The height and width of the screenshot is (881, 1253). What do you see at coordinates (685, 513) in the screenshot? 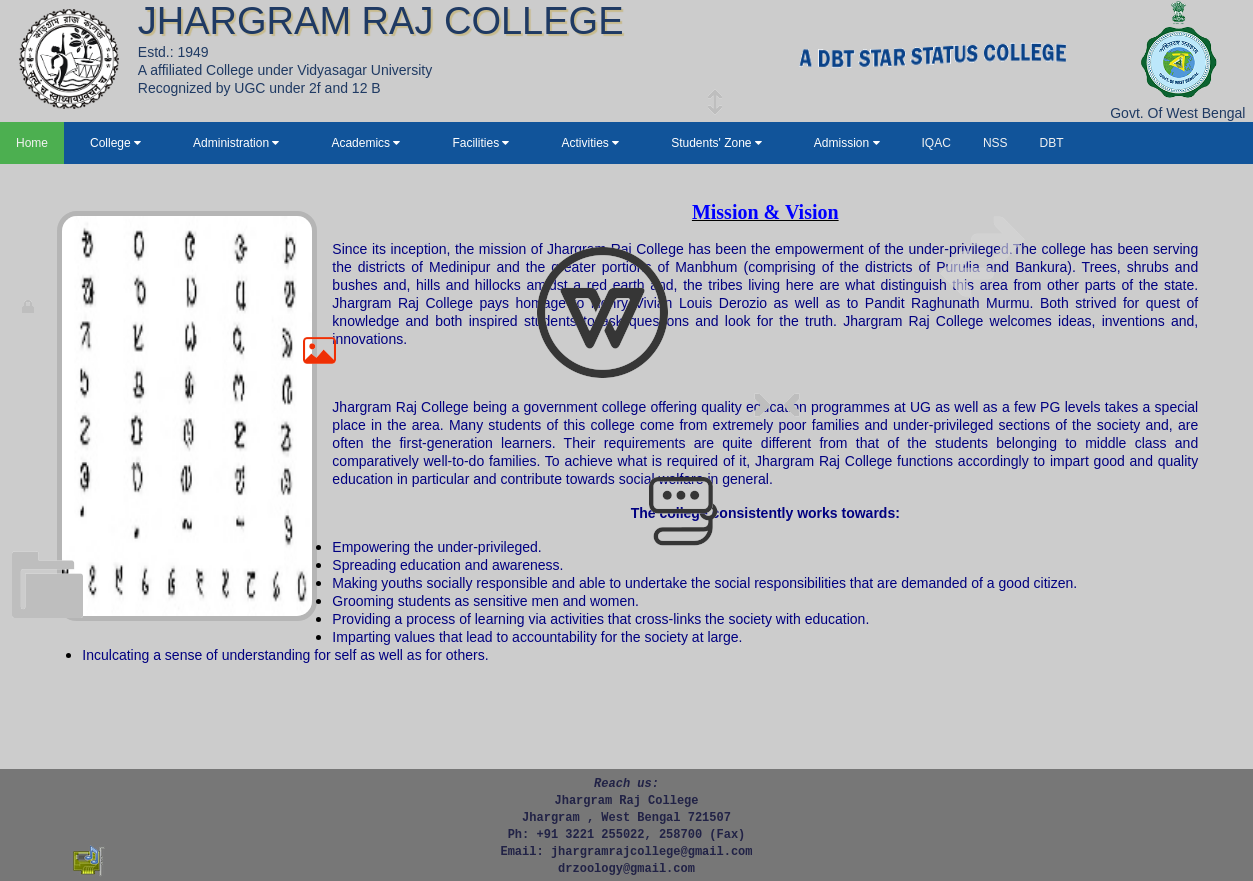
I see `generate a one-time password code` at bounding box center [685, 513].